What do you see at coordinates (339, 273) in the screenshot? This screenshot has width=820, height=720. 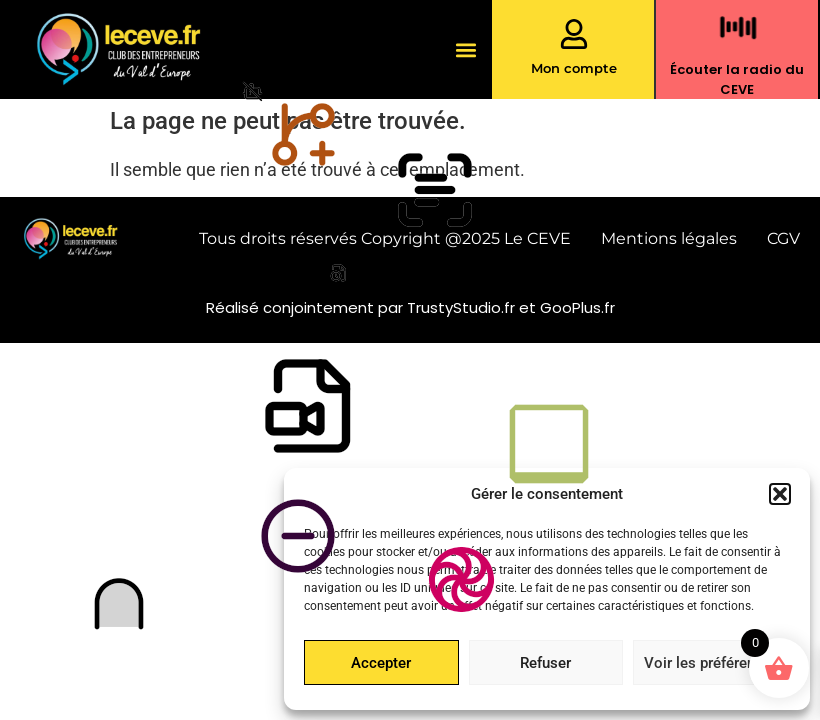 I see `view file history or recent changes` at bounding box center [339, 273].